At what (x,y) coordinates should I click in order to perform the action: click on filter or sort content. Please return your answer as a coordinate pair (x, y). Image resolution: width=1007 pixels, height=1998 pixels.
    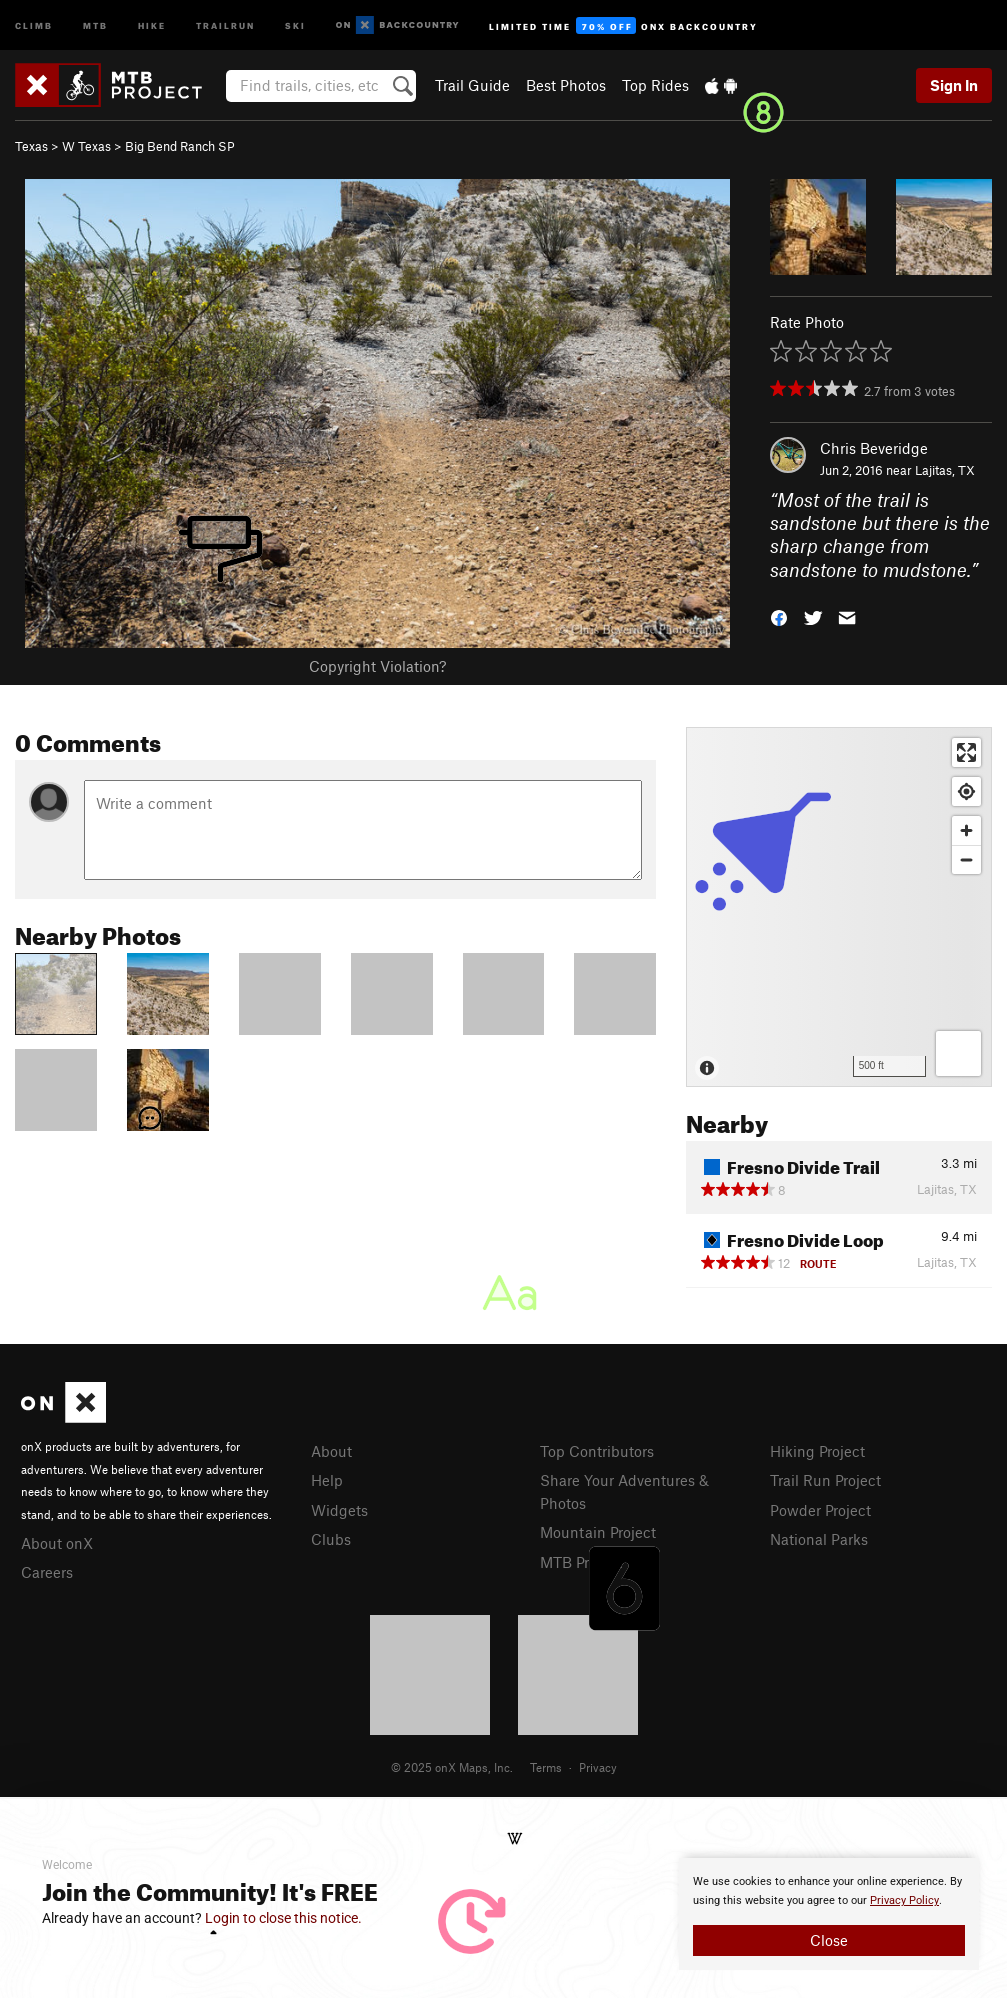
    Looking at the image, I should click on (761, 845).